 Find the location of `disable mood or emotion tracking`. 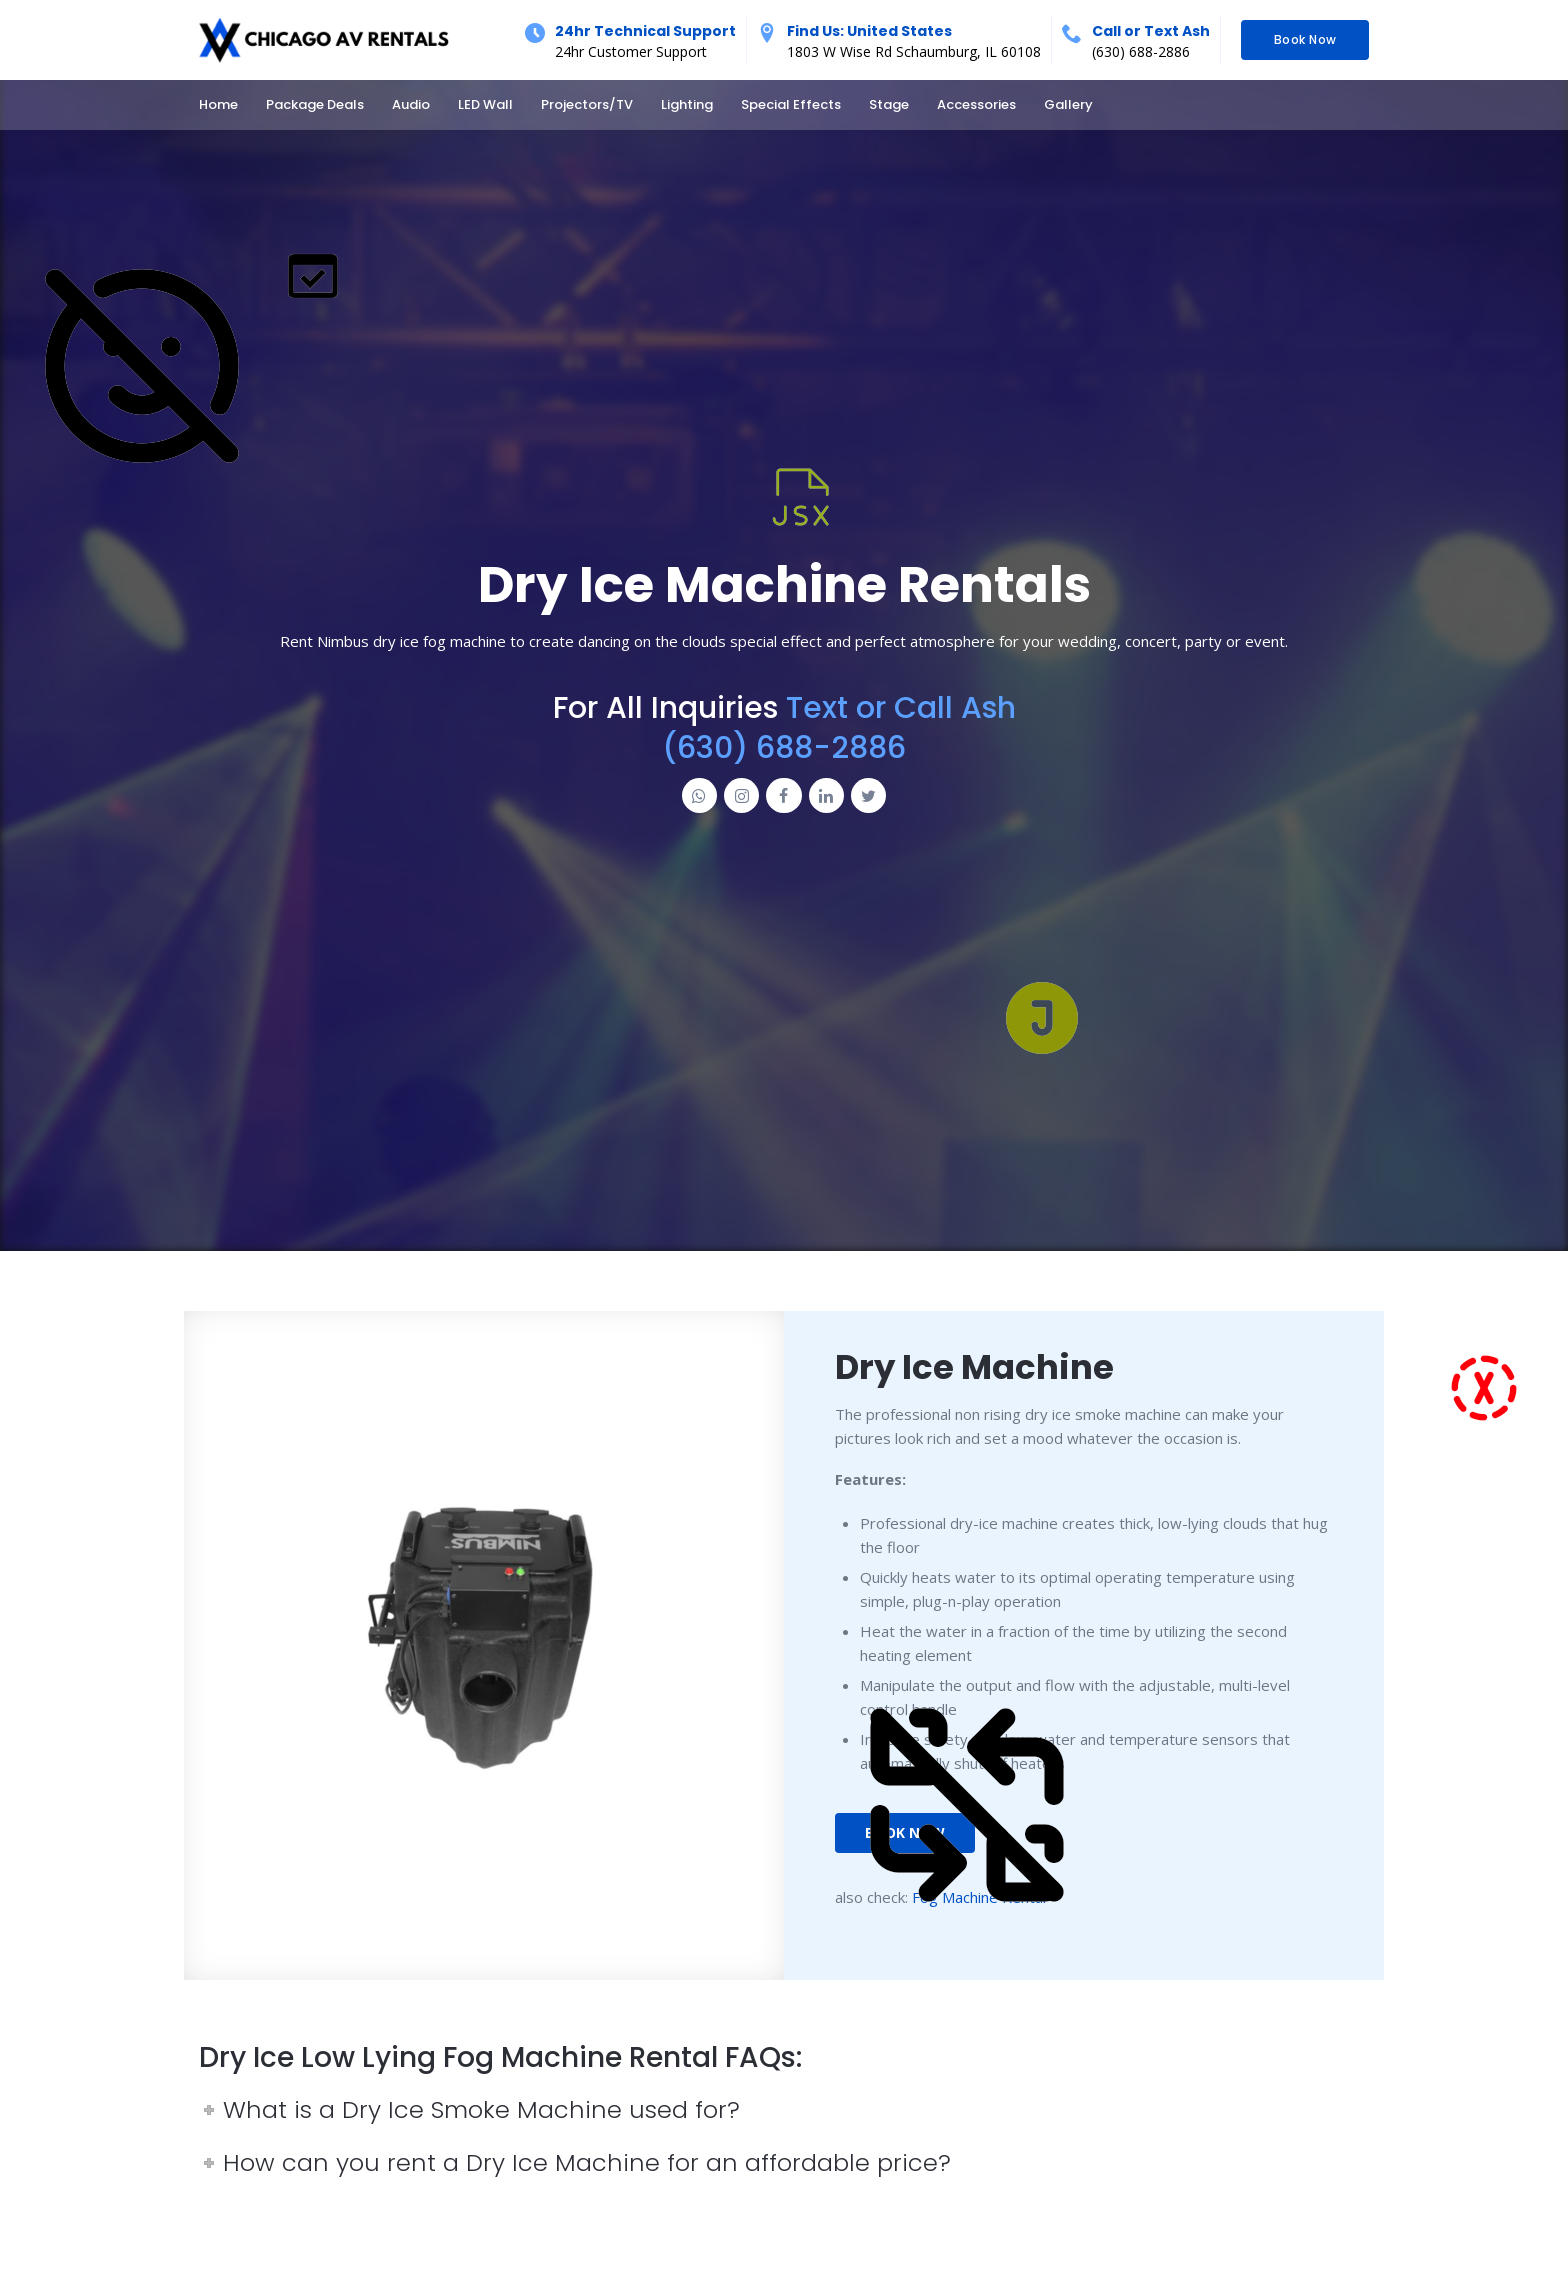

disable mood or emotion tracking is located at coordinates (142, 366).